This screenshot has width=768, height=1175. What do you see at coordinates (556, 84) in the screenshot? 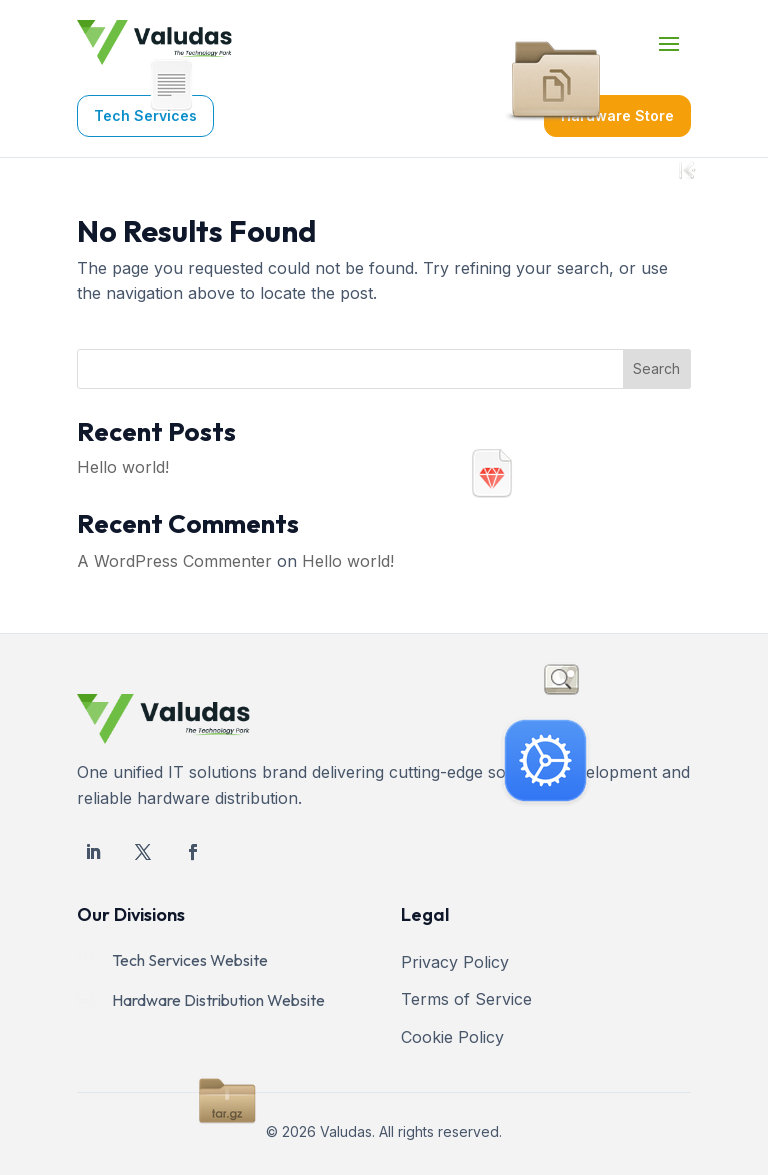
I see `open your documents folder` at bounding box center [556, 84].